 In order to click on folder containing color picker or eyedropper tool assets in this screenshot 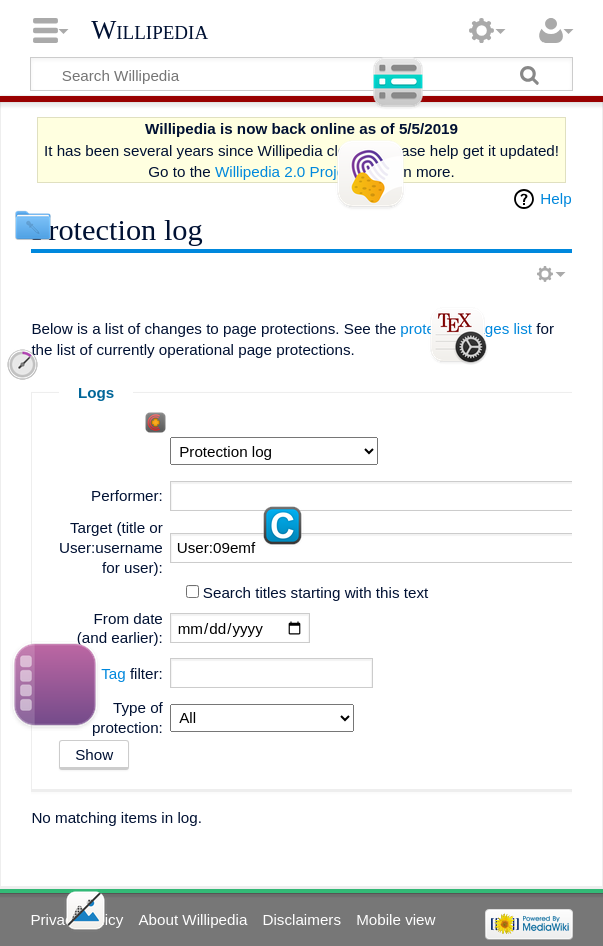, I will do `click(33, 225)`.